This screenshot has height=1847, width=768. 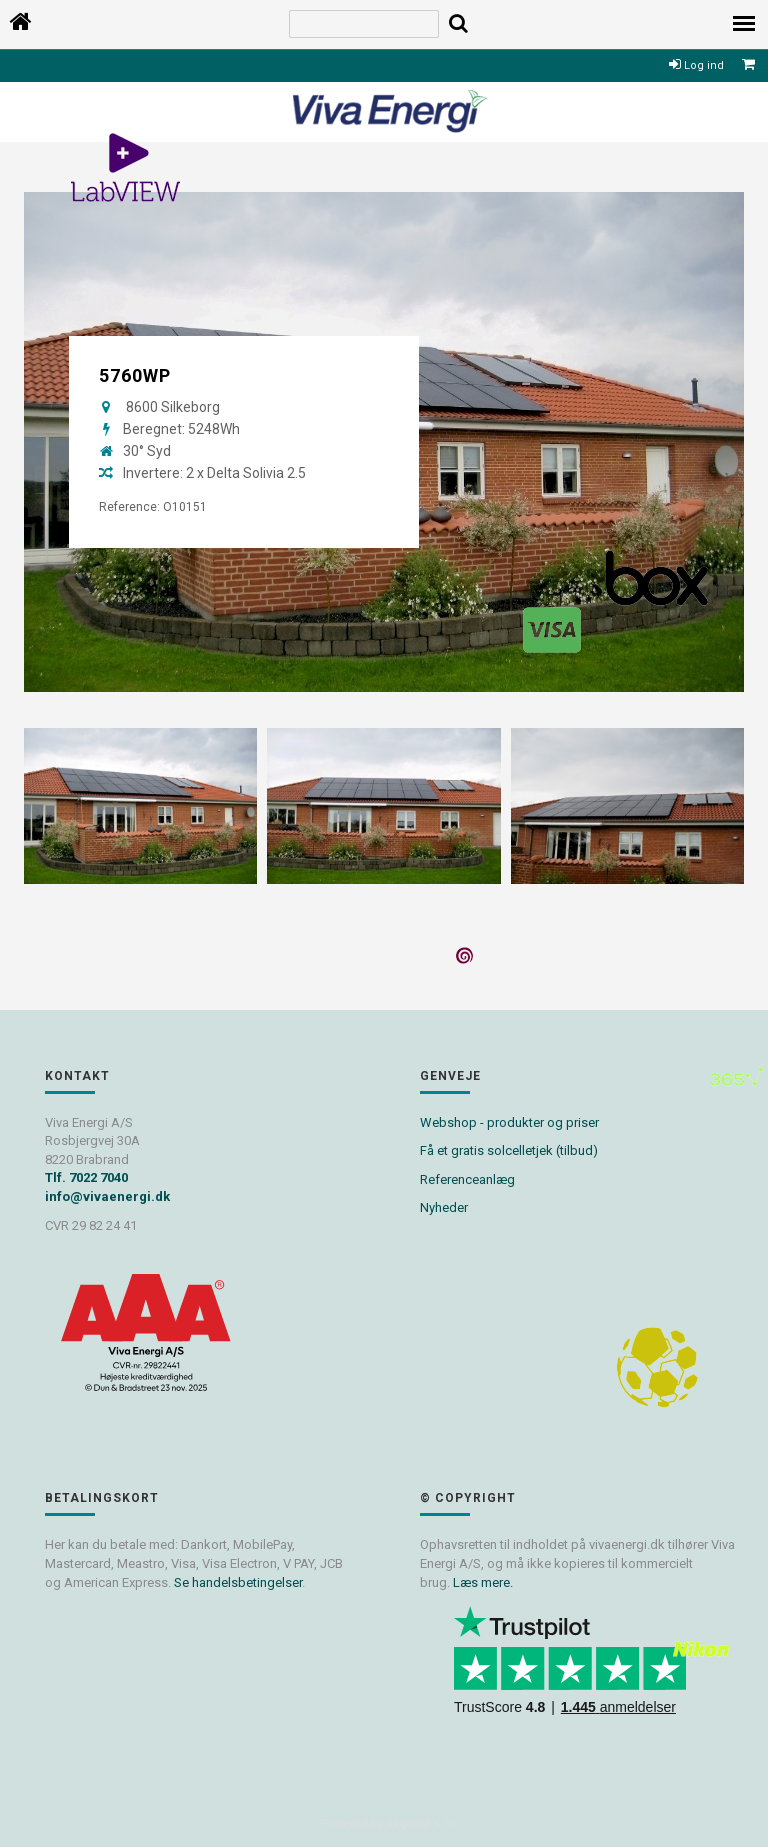 What do you see at coordinates (701, 1649) in the screenshot?
I see `Nikon brand logo` at bounding box center [701, 1649].